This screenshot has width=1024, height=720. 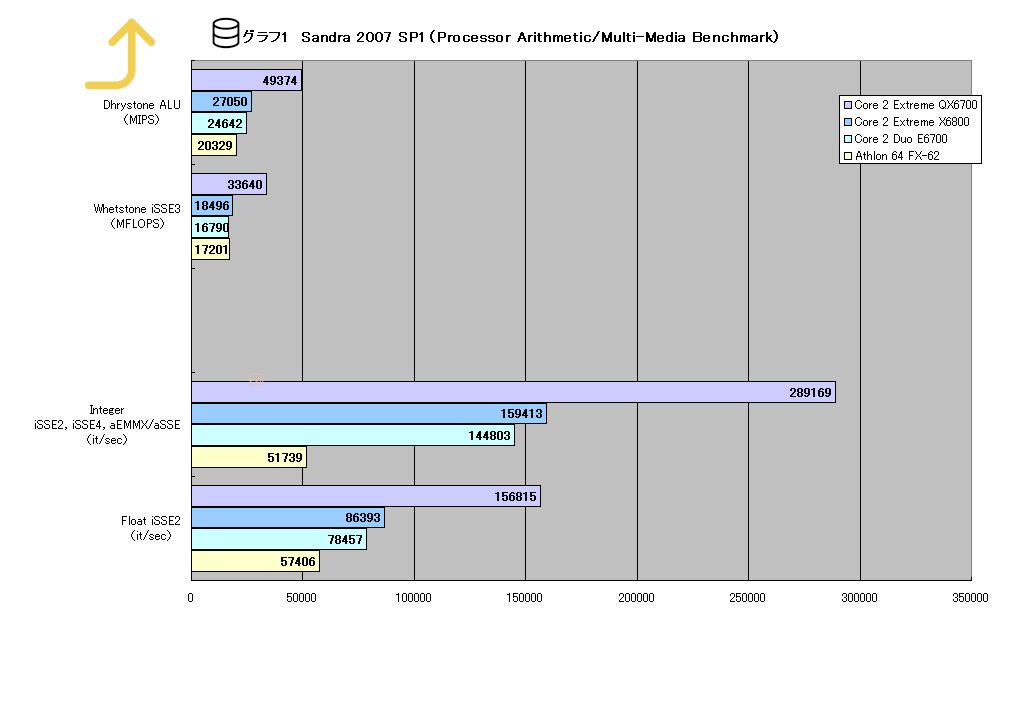 I want to click on navigate forward and up in a directory, so click(x=120, y=54).